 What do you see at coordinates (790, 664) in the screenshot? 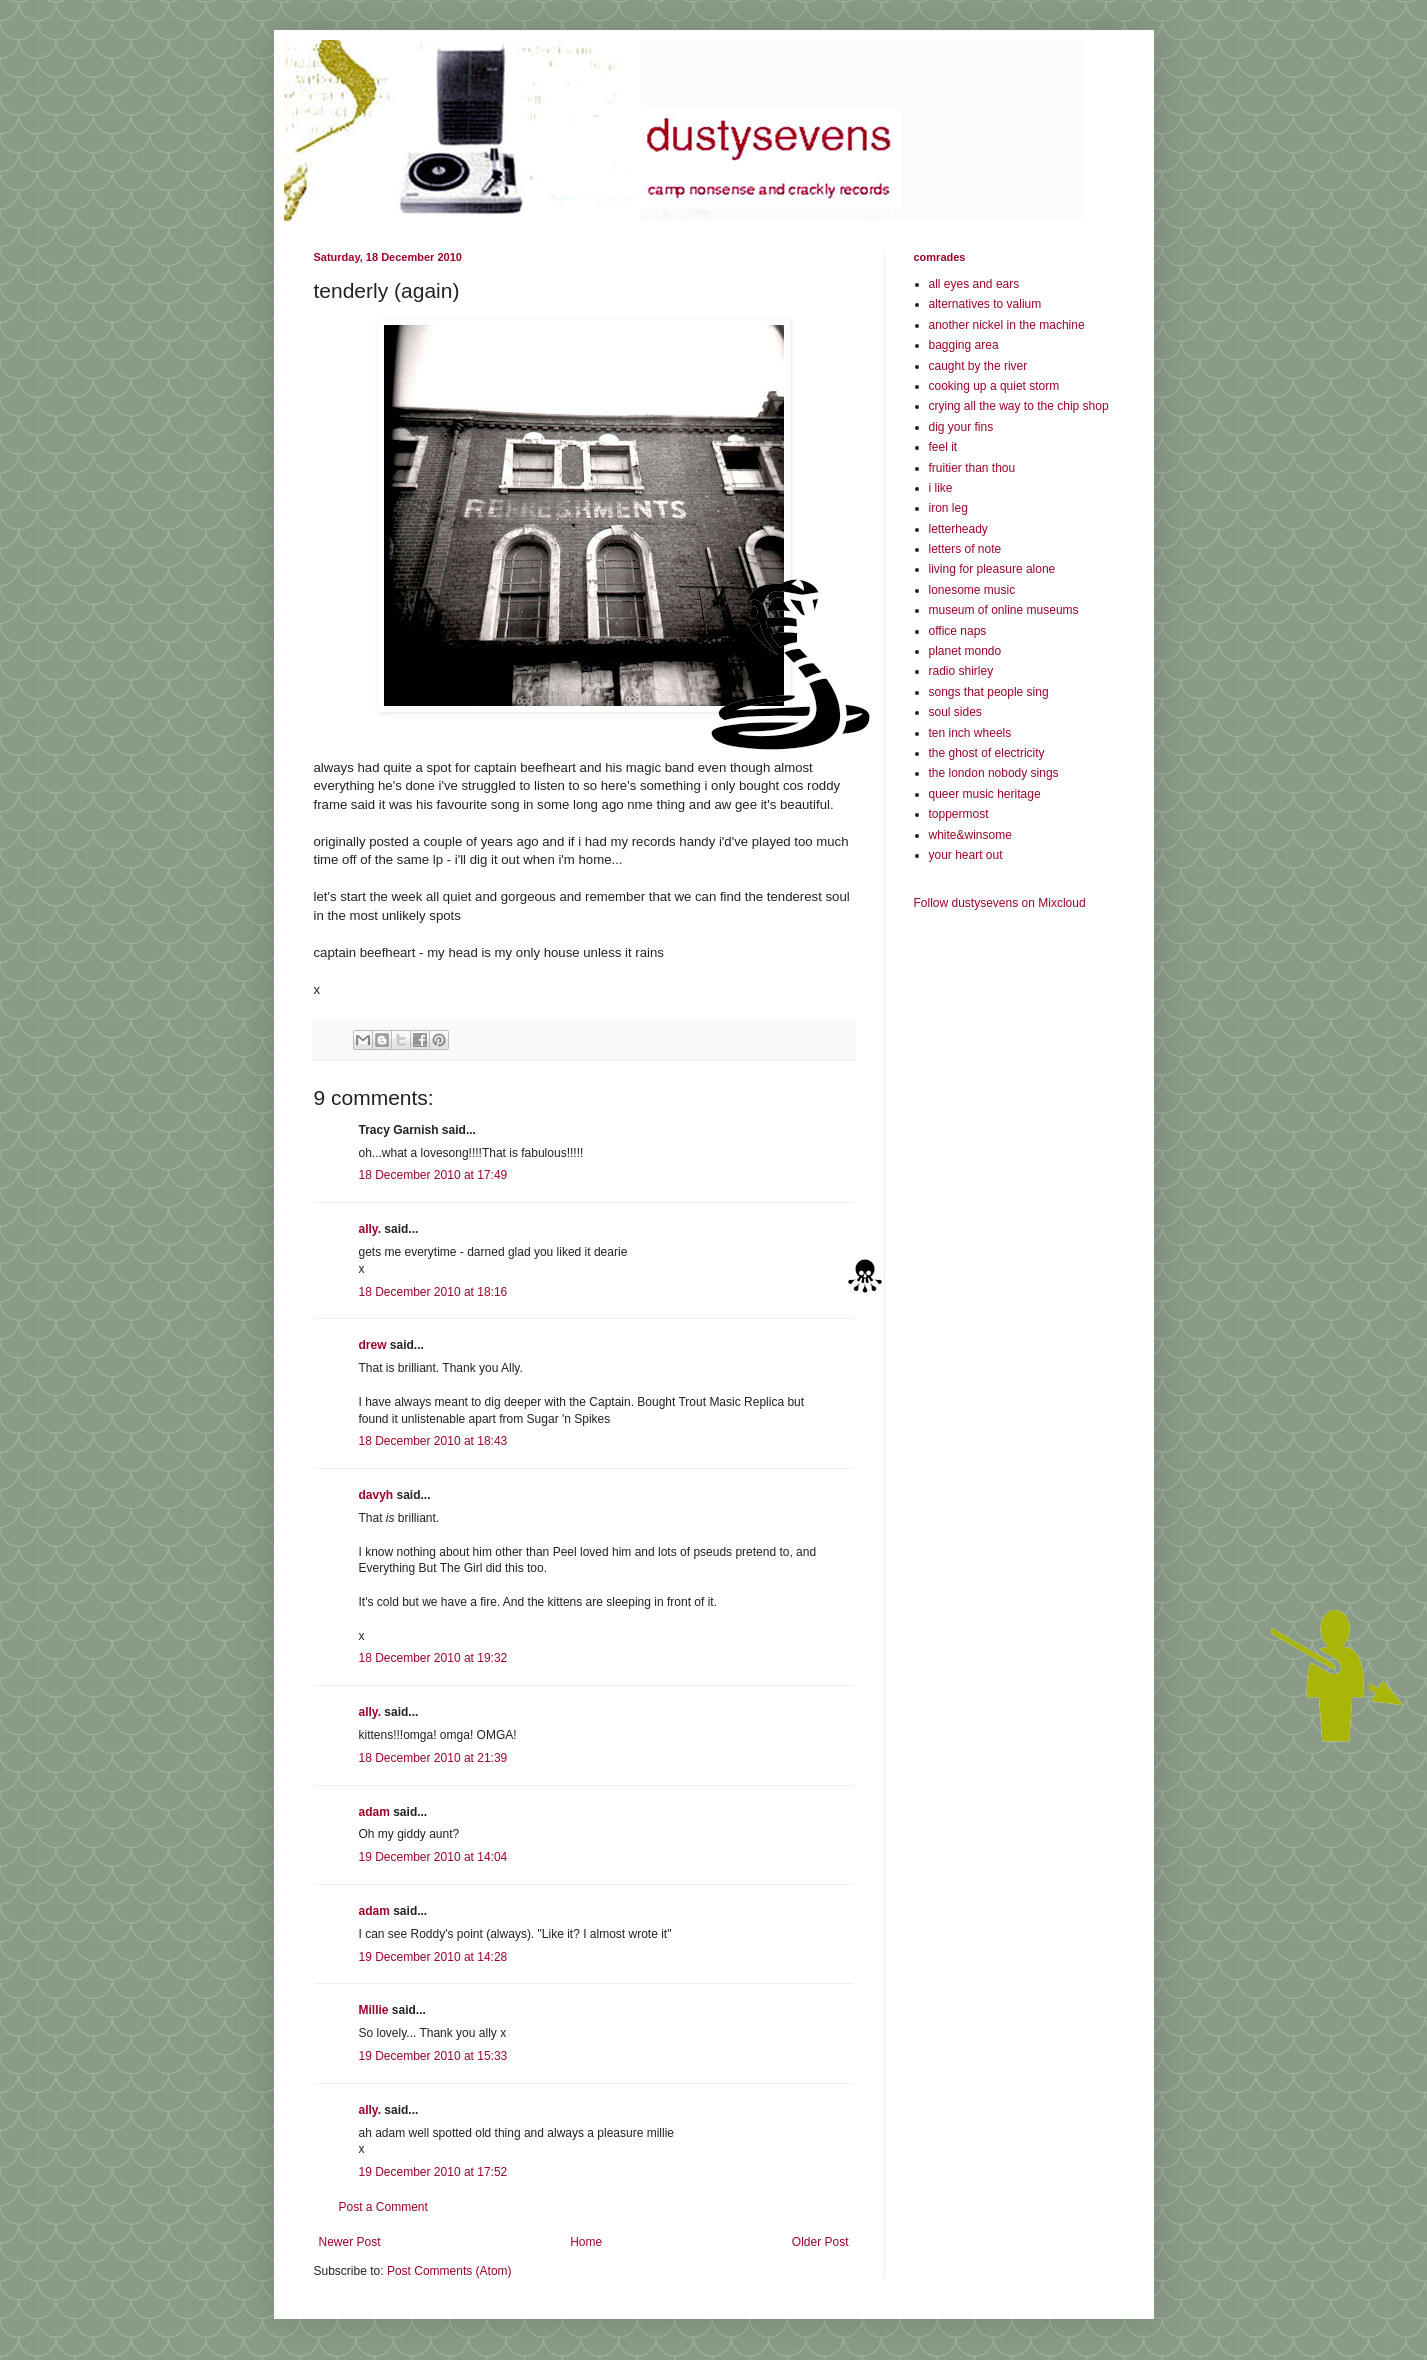
I see `cobra or snake character icon in a game interface` at bounding box center [790, 664].